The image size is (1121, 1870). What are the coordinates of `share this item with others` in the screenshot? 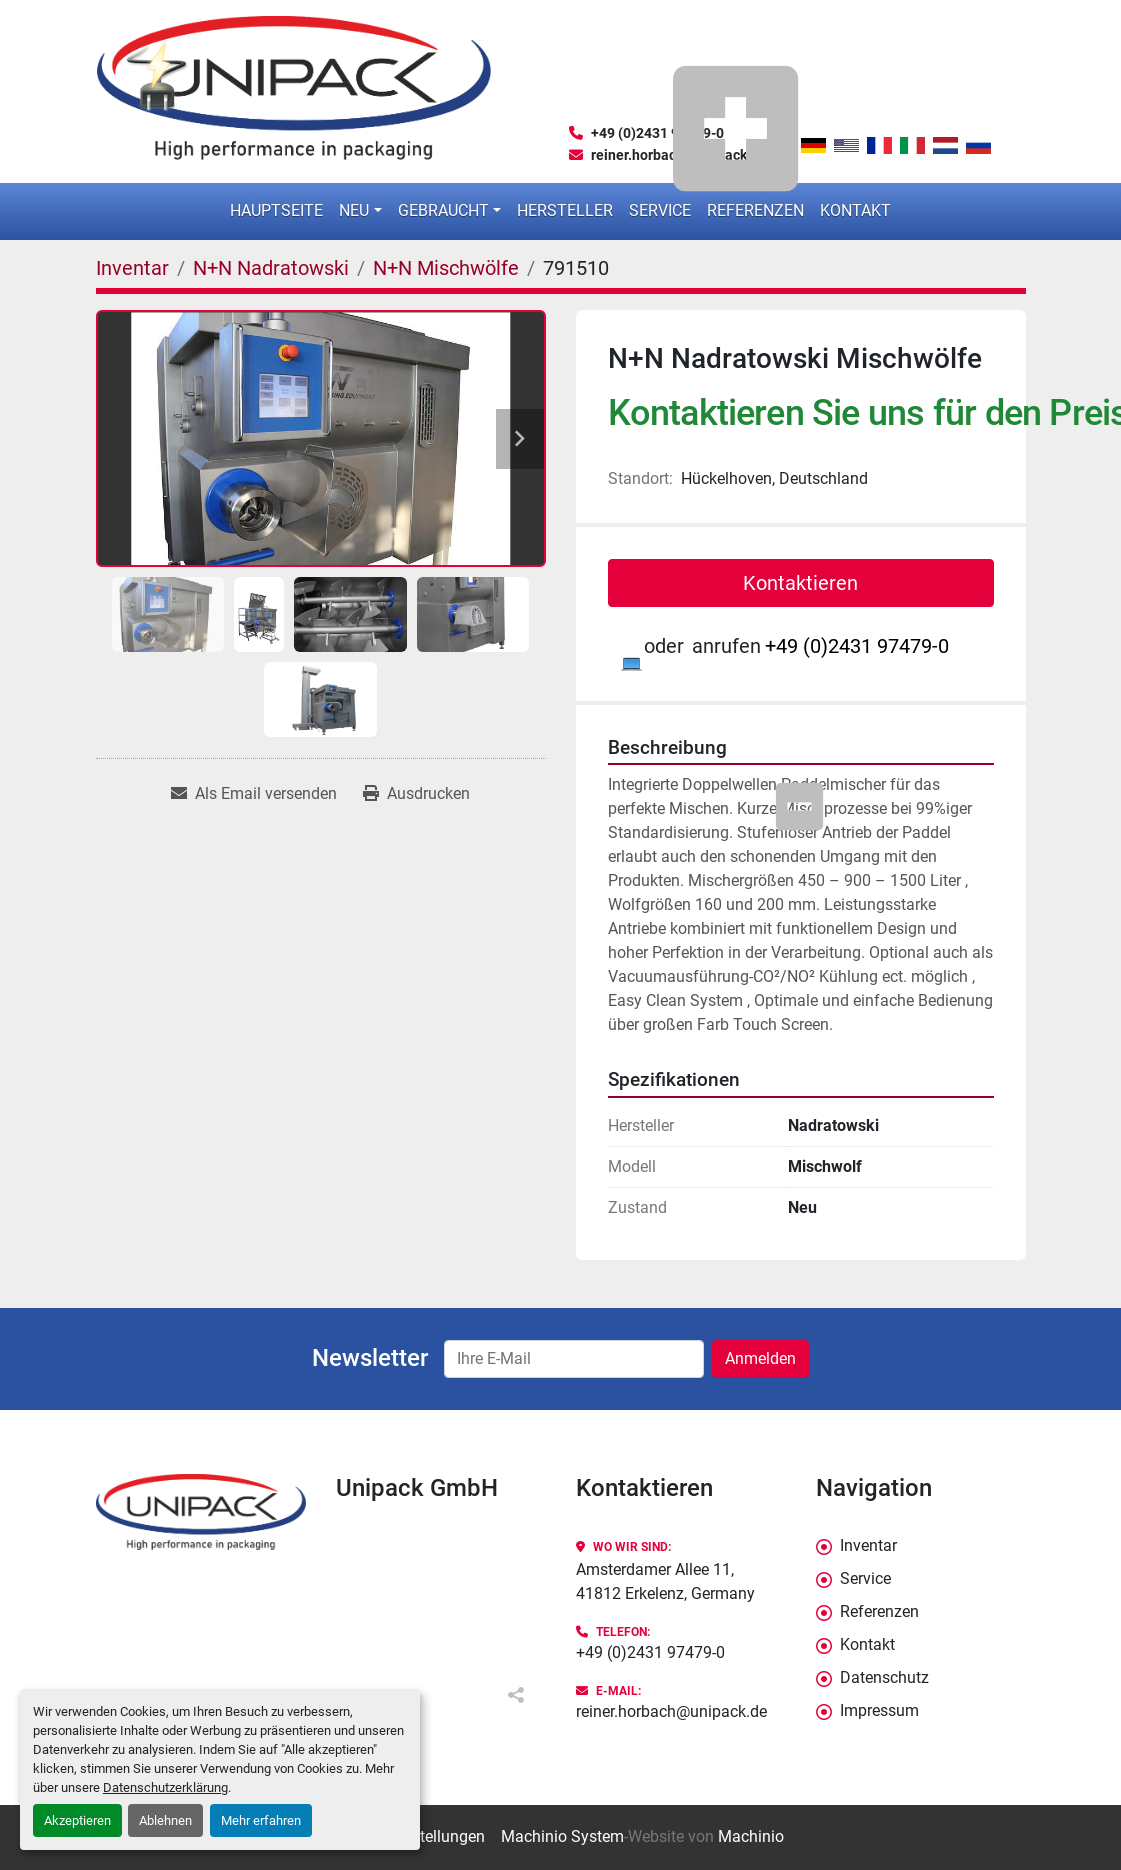 It's located at (516, 1695).